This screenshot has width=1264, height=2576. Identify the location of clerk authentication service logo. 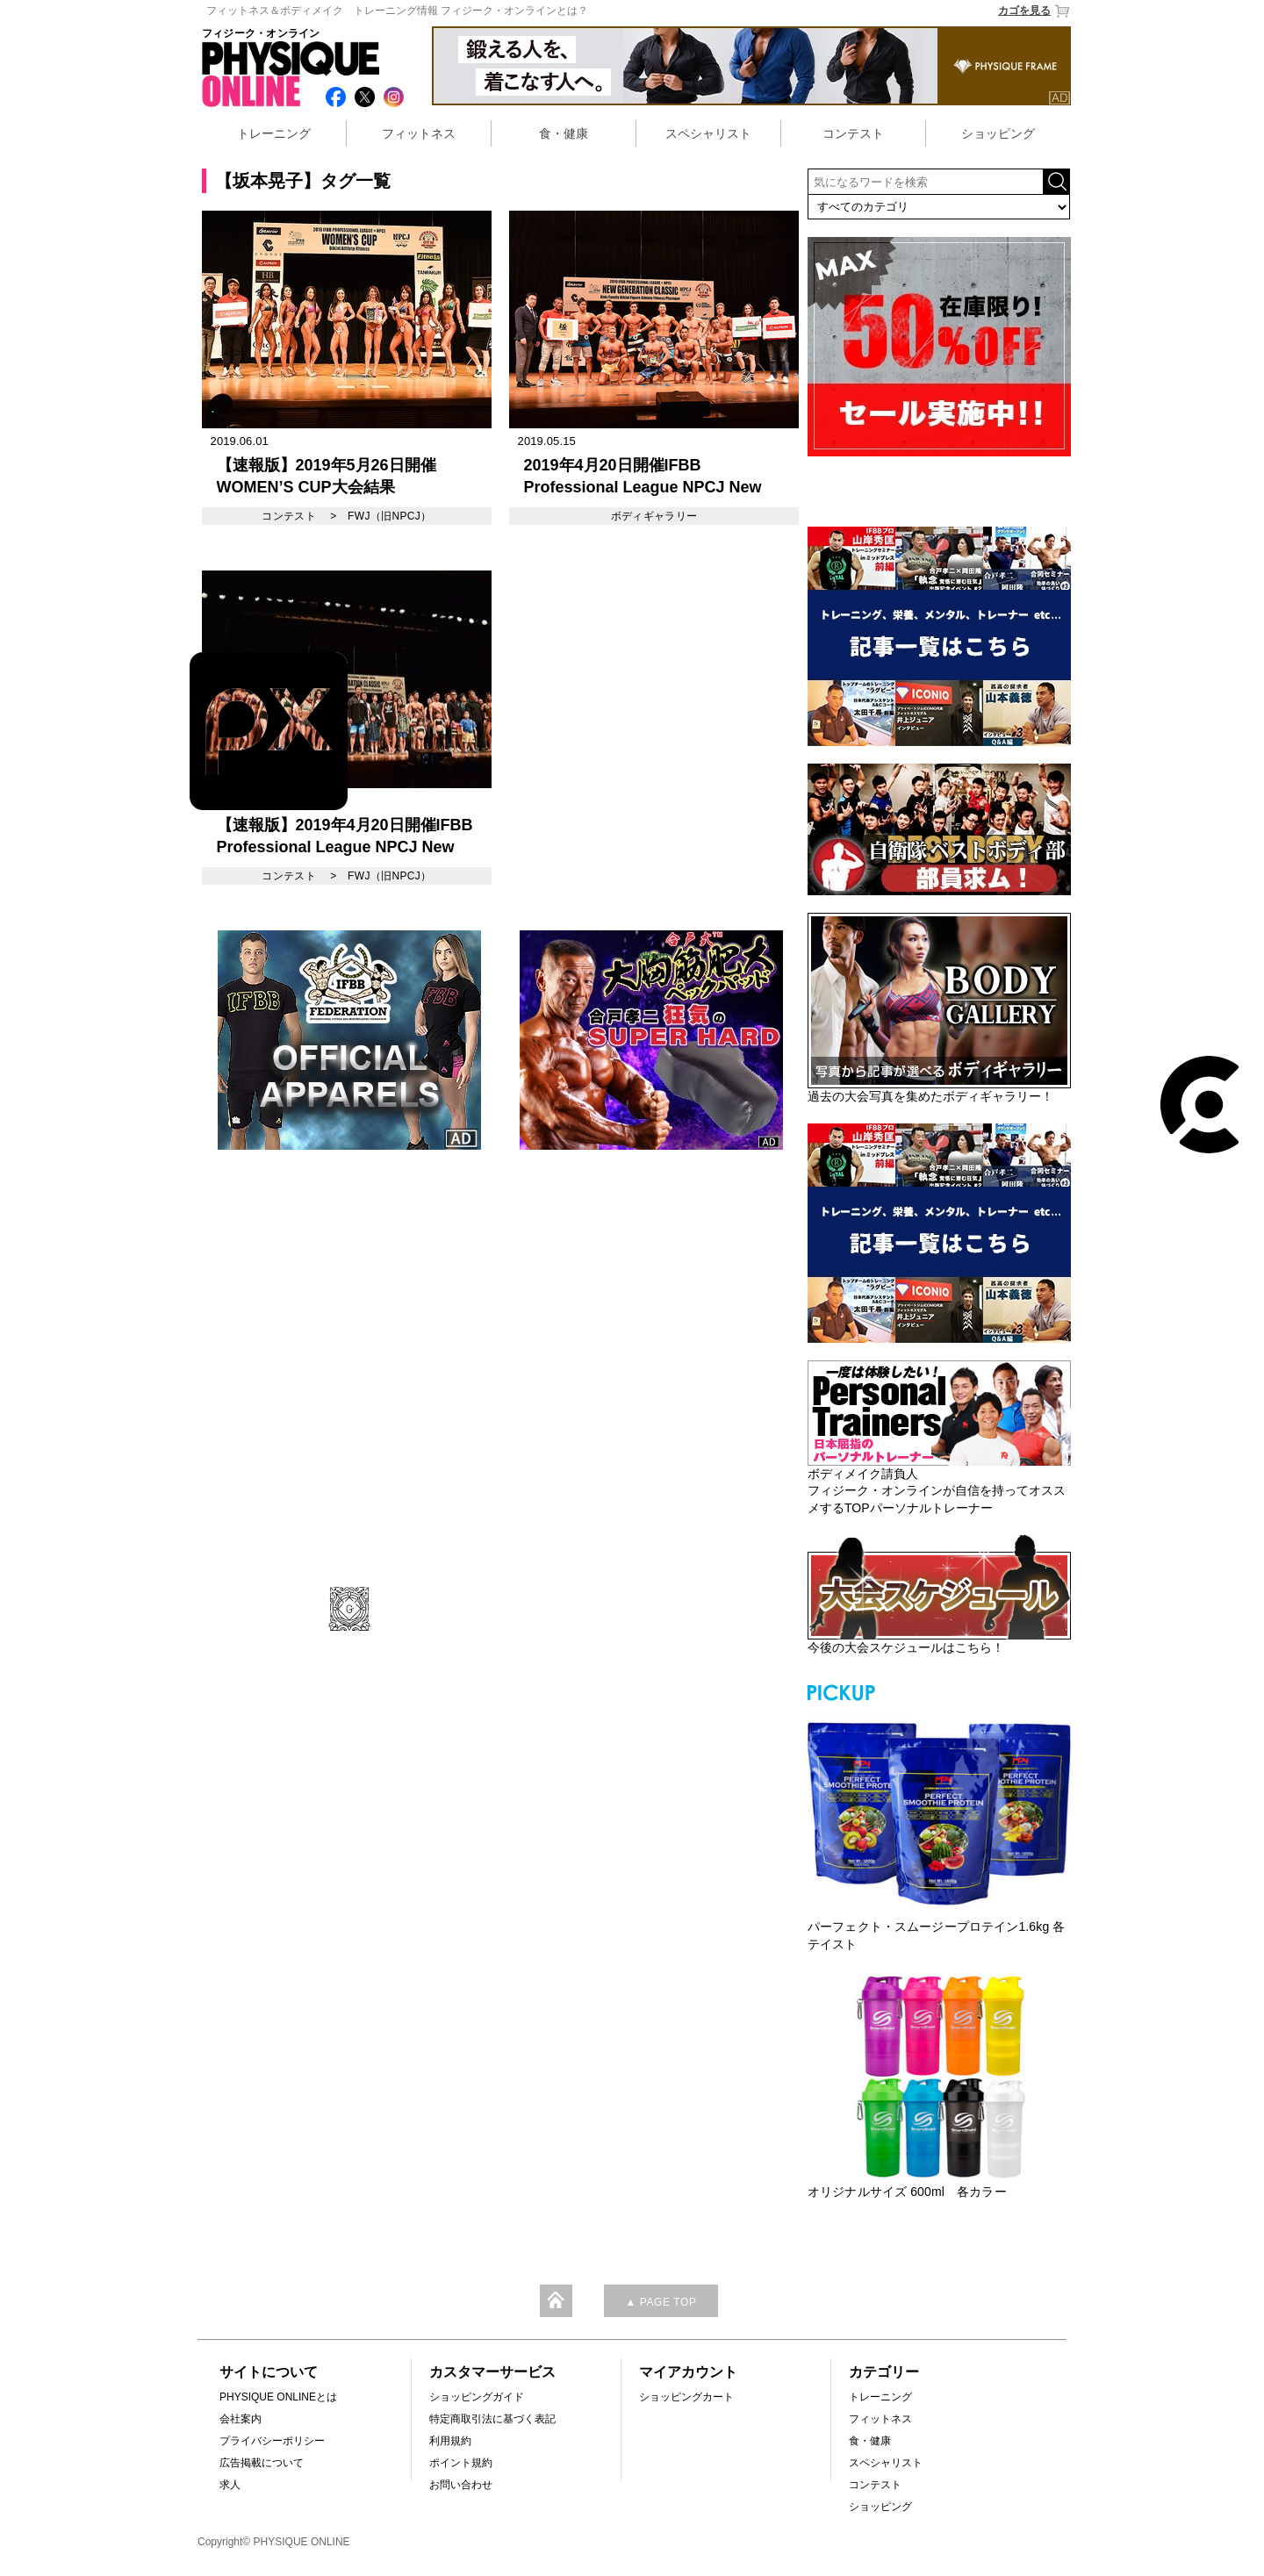
(1199, 1104).